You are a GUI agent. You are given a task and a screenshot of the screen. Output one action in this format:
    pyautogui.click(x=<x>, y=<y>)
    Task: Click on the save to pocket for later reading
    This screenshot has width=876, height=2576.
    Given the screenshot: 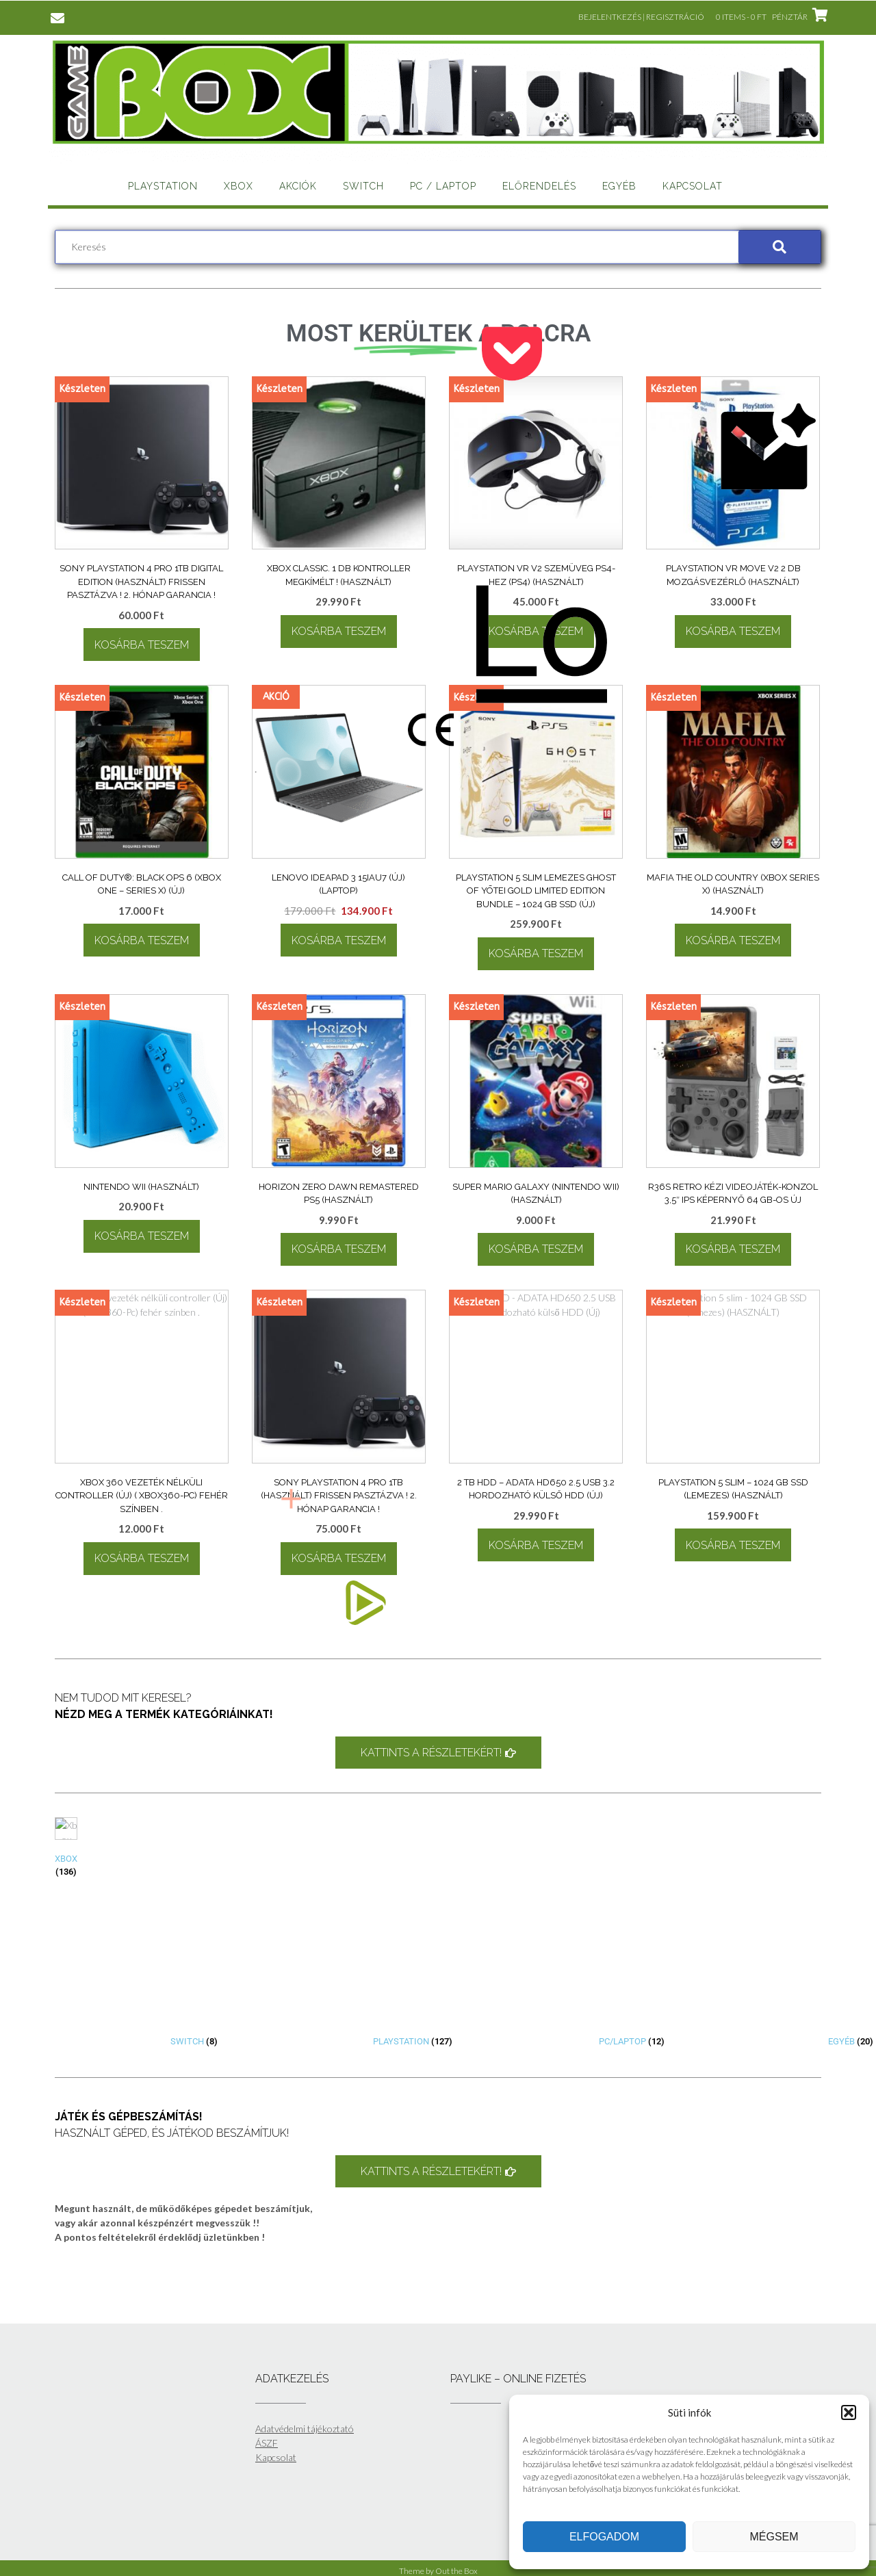 What is the action you would take?
    pyautogui.click(x=512, y=354)
    